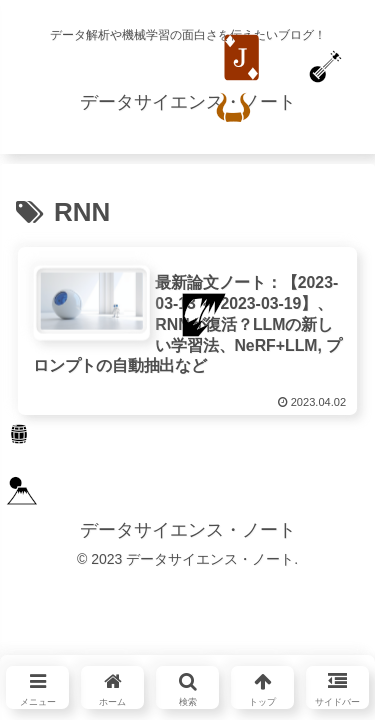 The height and width of the screenshot is (720, 375). Describe the element at coordinates (325, 66) in the screenshot. I see `access banjo or folk music content` at that location.